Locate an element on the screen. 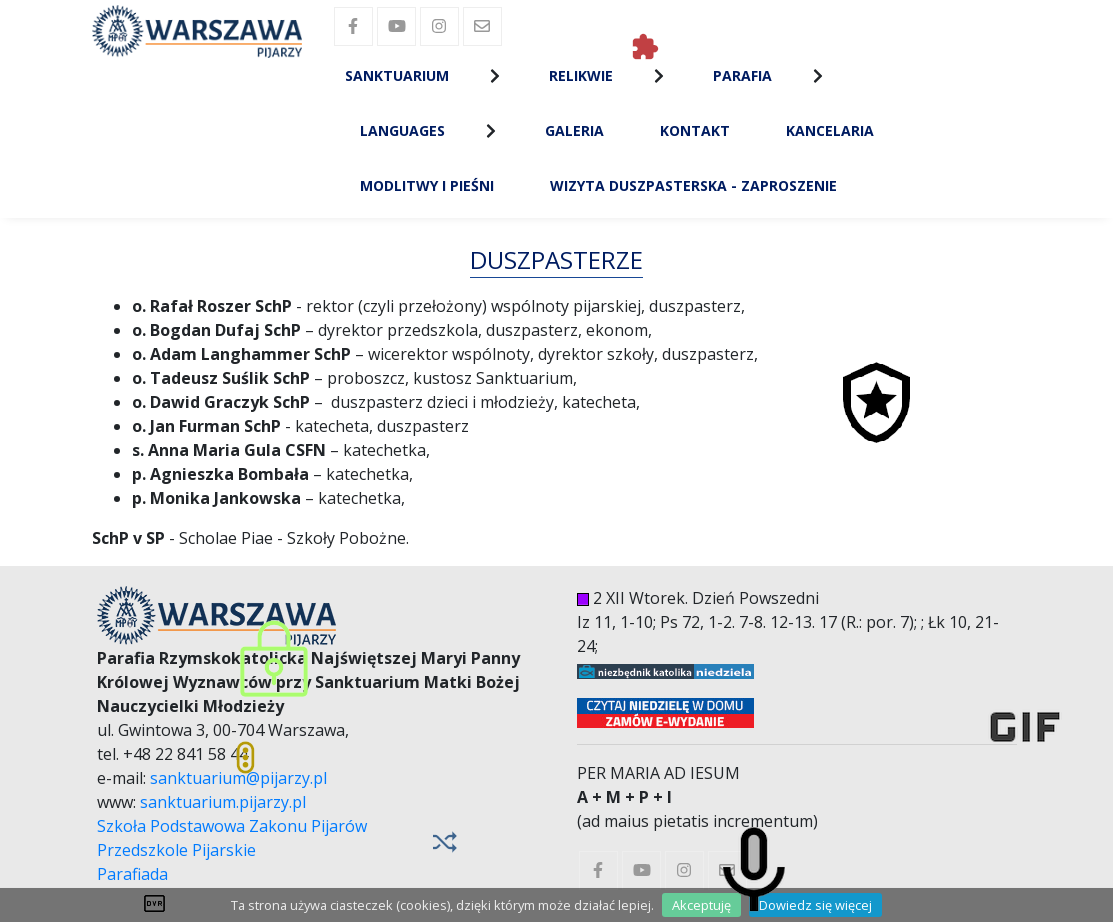 The height and width of the screenshot is (922, 1113). tap to use voice input is located at coordinates (754, 867).